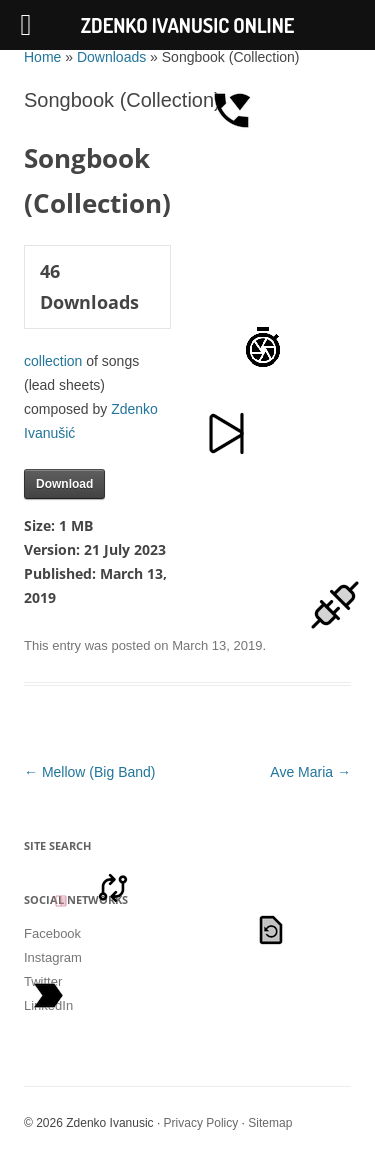 Image resolution: width=375 pixels, height=1159 pixels. I want to click on skip to the next track, so click(226, 433).